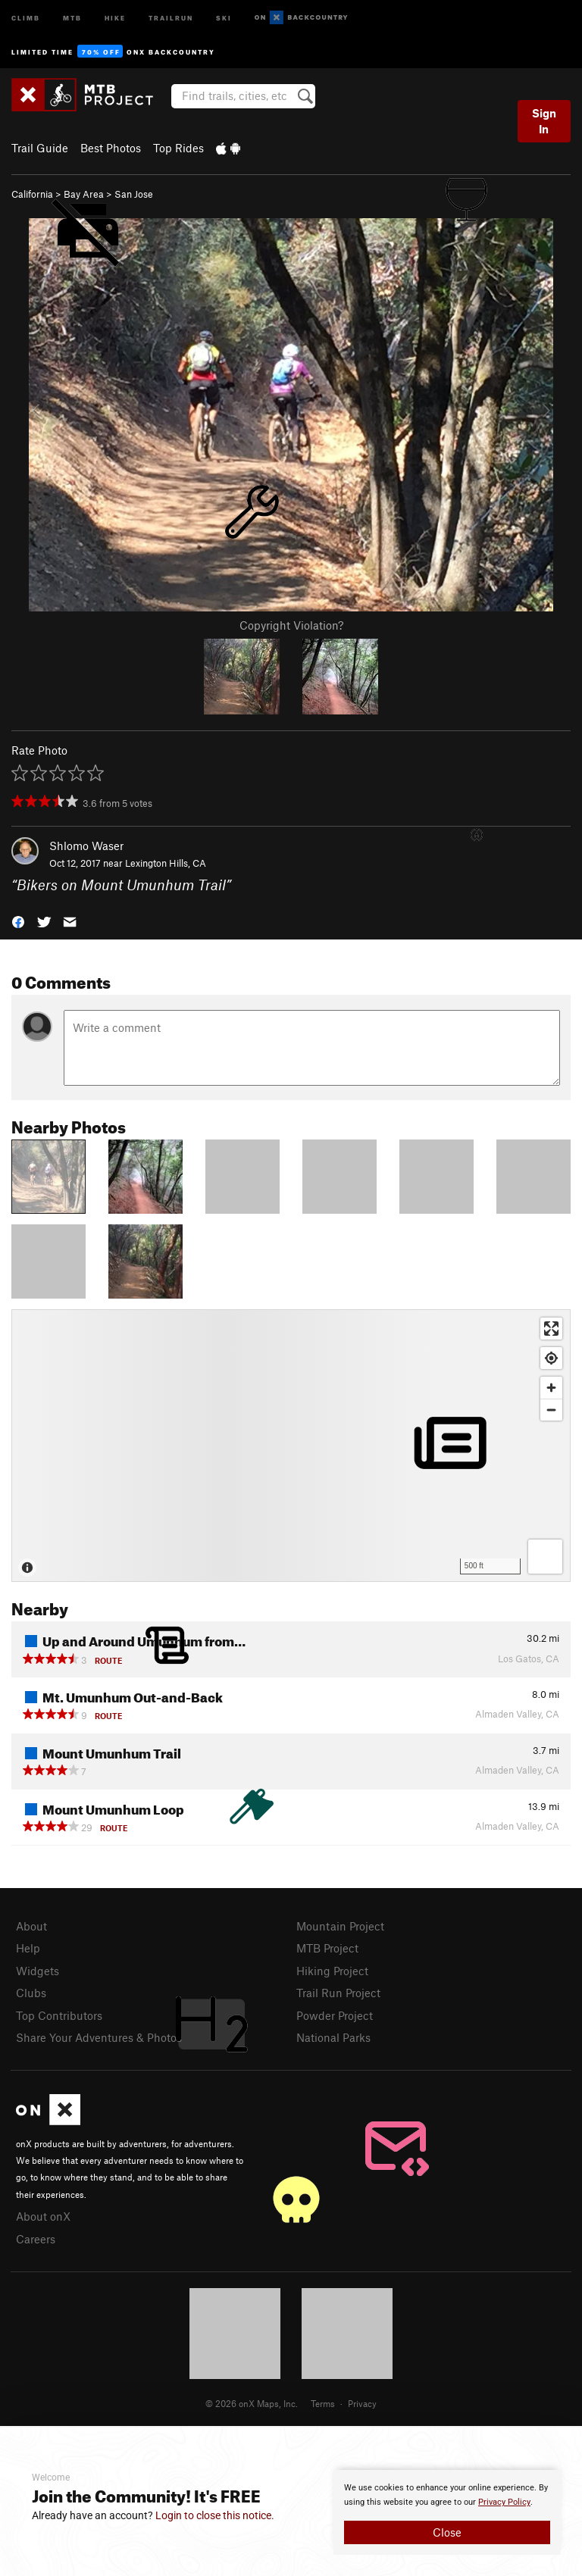 Image resolution: width=582 pixels, height=2576 pixels. What do you see at coordinates (208, 2023) in the screenshot?
I see `format text as heading level 2` at bounding box center [208, 2023].